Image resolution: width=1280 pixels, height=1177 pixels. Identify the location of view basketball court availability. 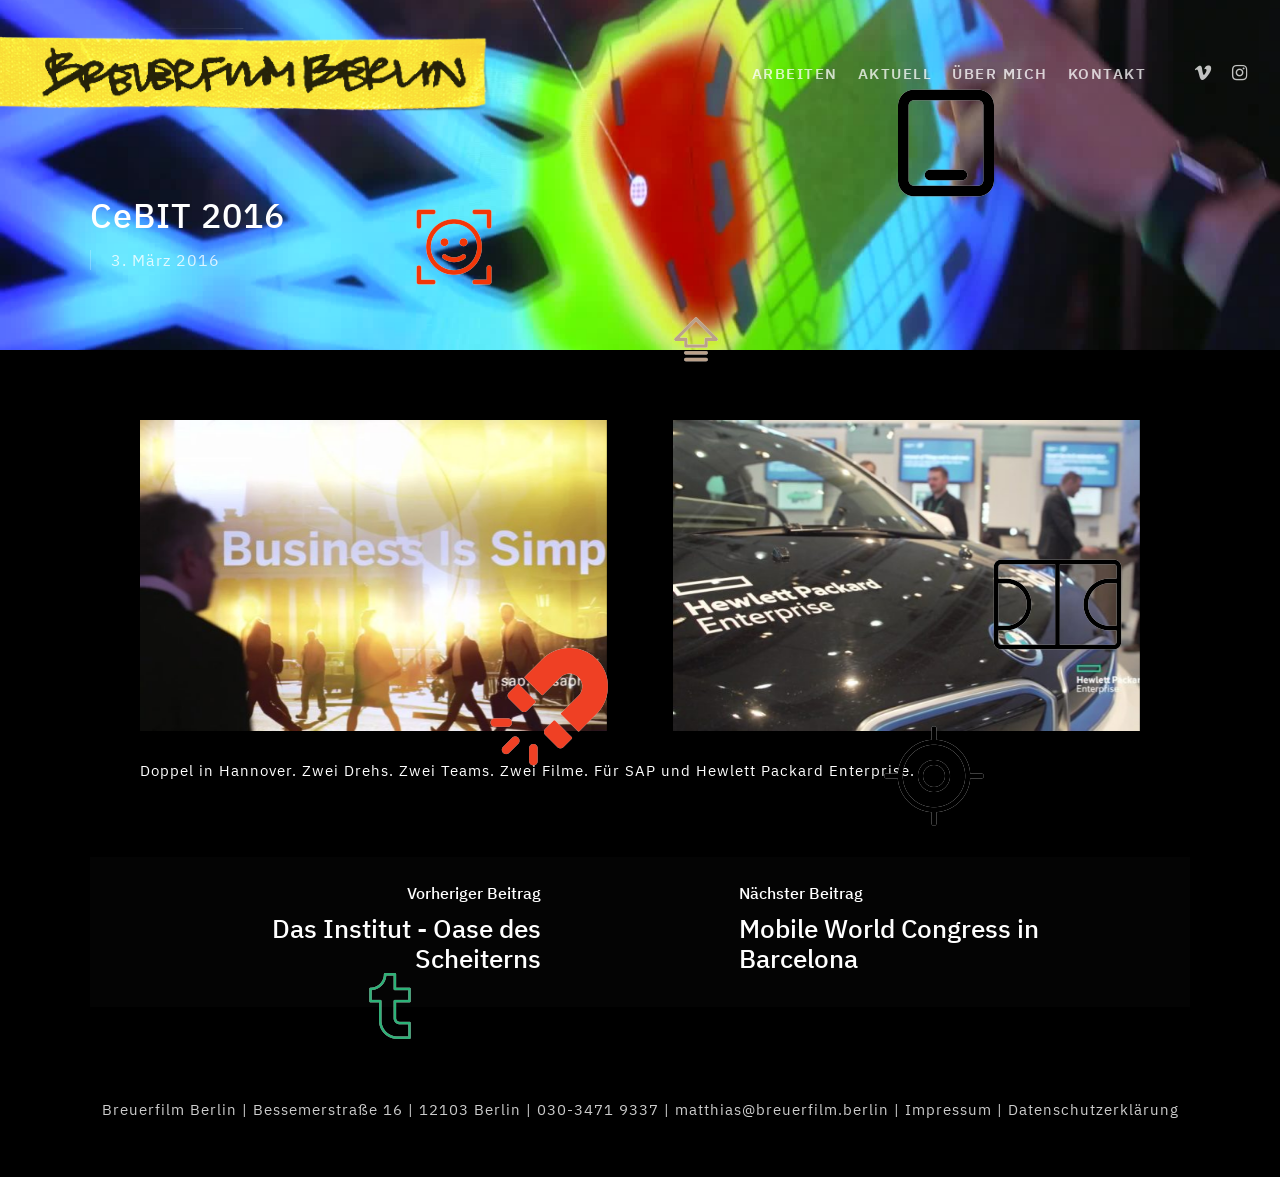
(1057, 604).